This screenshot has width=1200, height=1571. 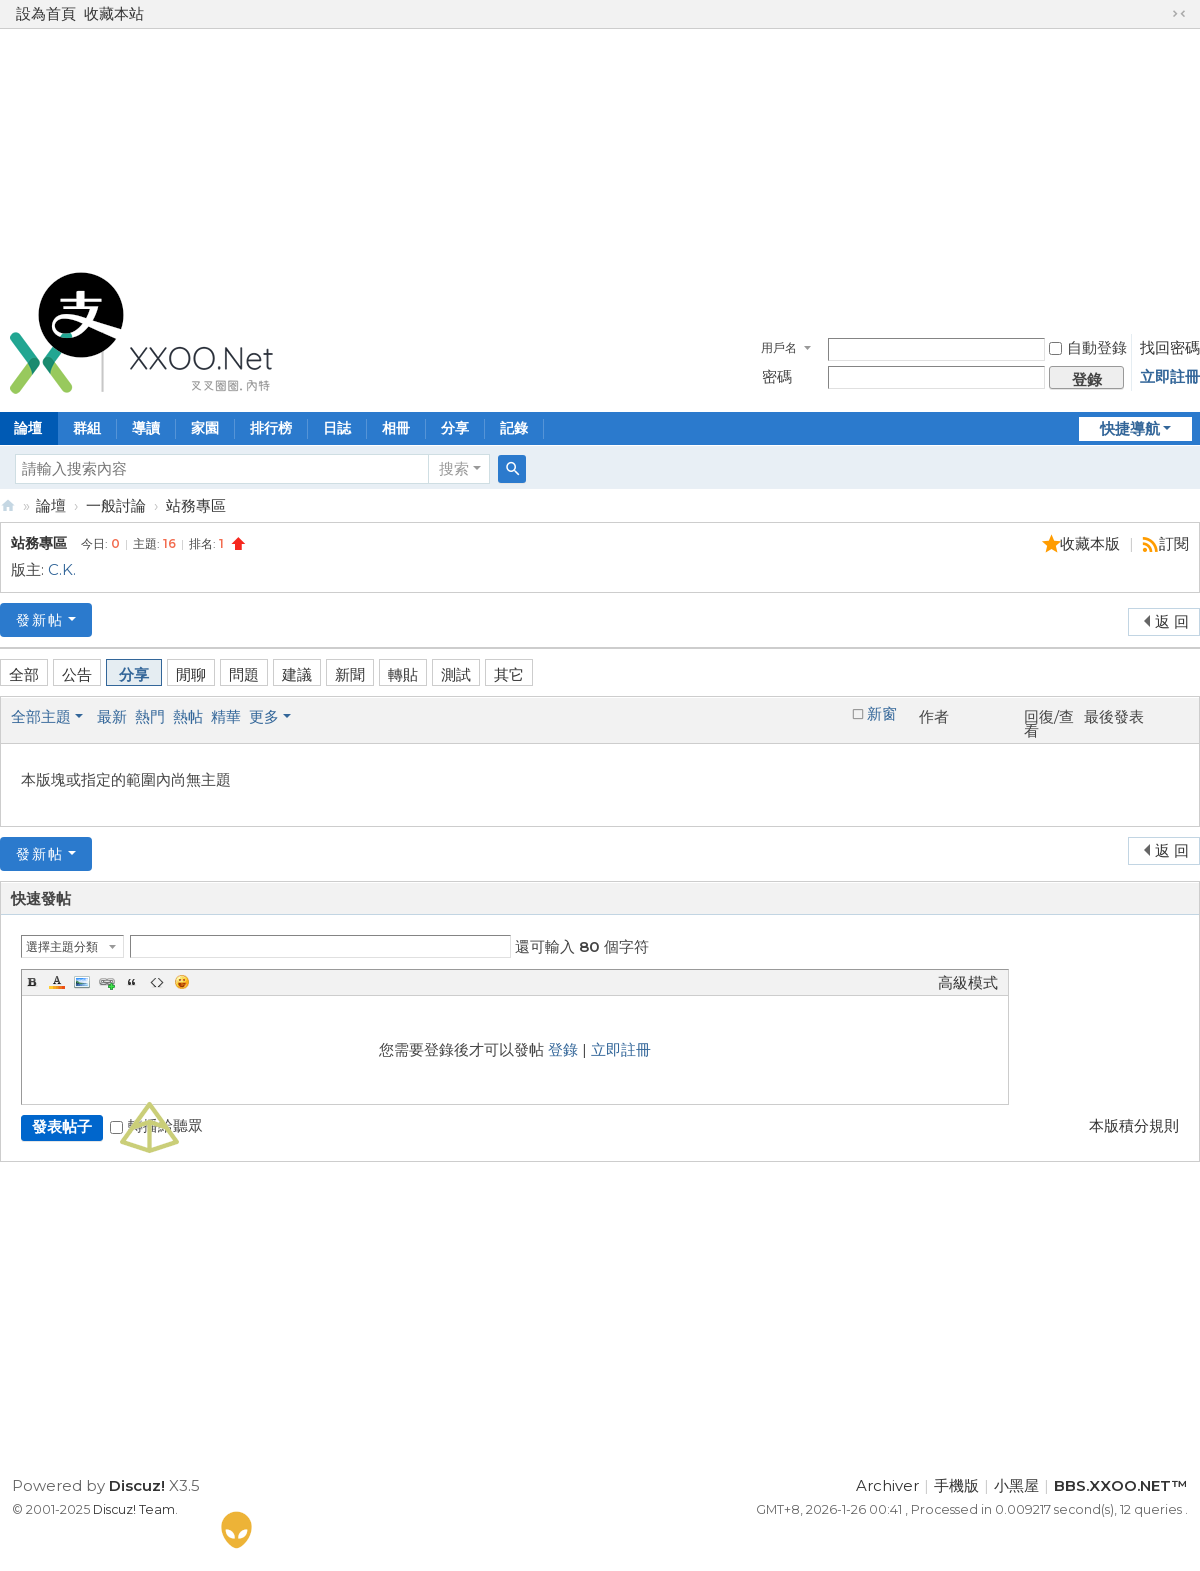 What do you see at coordinates (236, 1529) in the screenshot?
I see `extraterrestrial or sci-fi themed content` at bounding box center [236, 1529].